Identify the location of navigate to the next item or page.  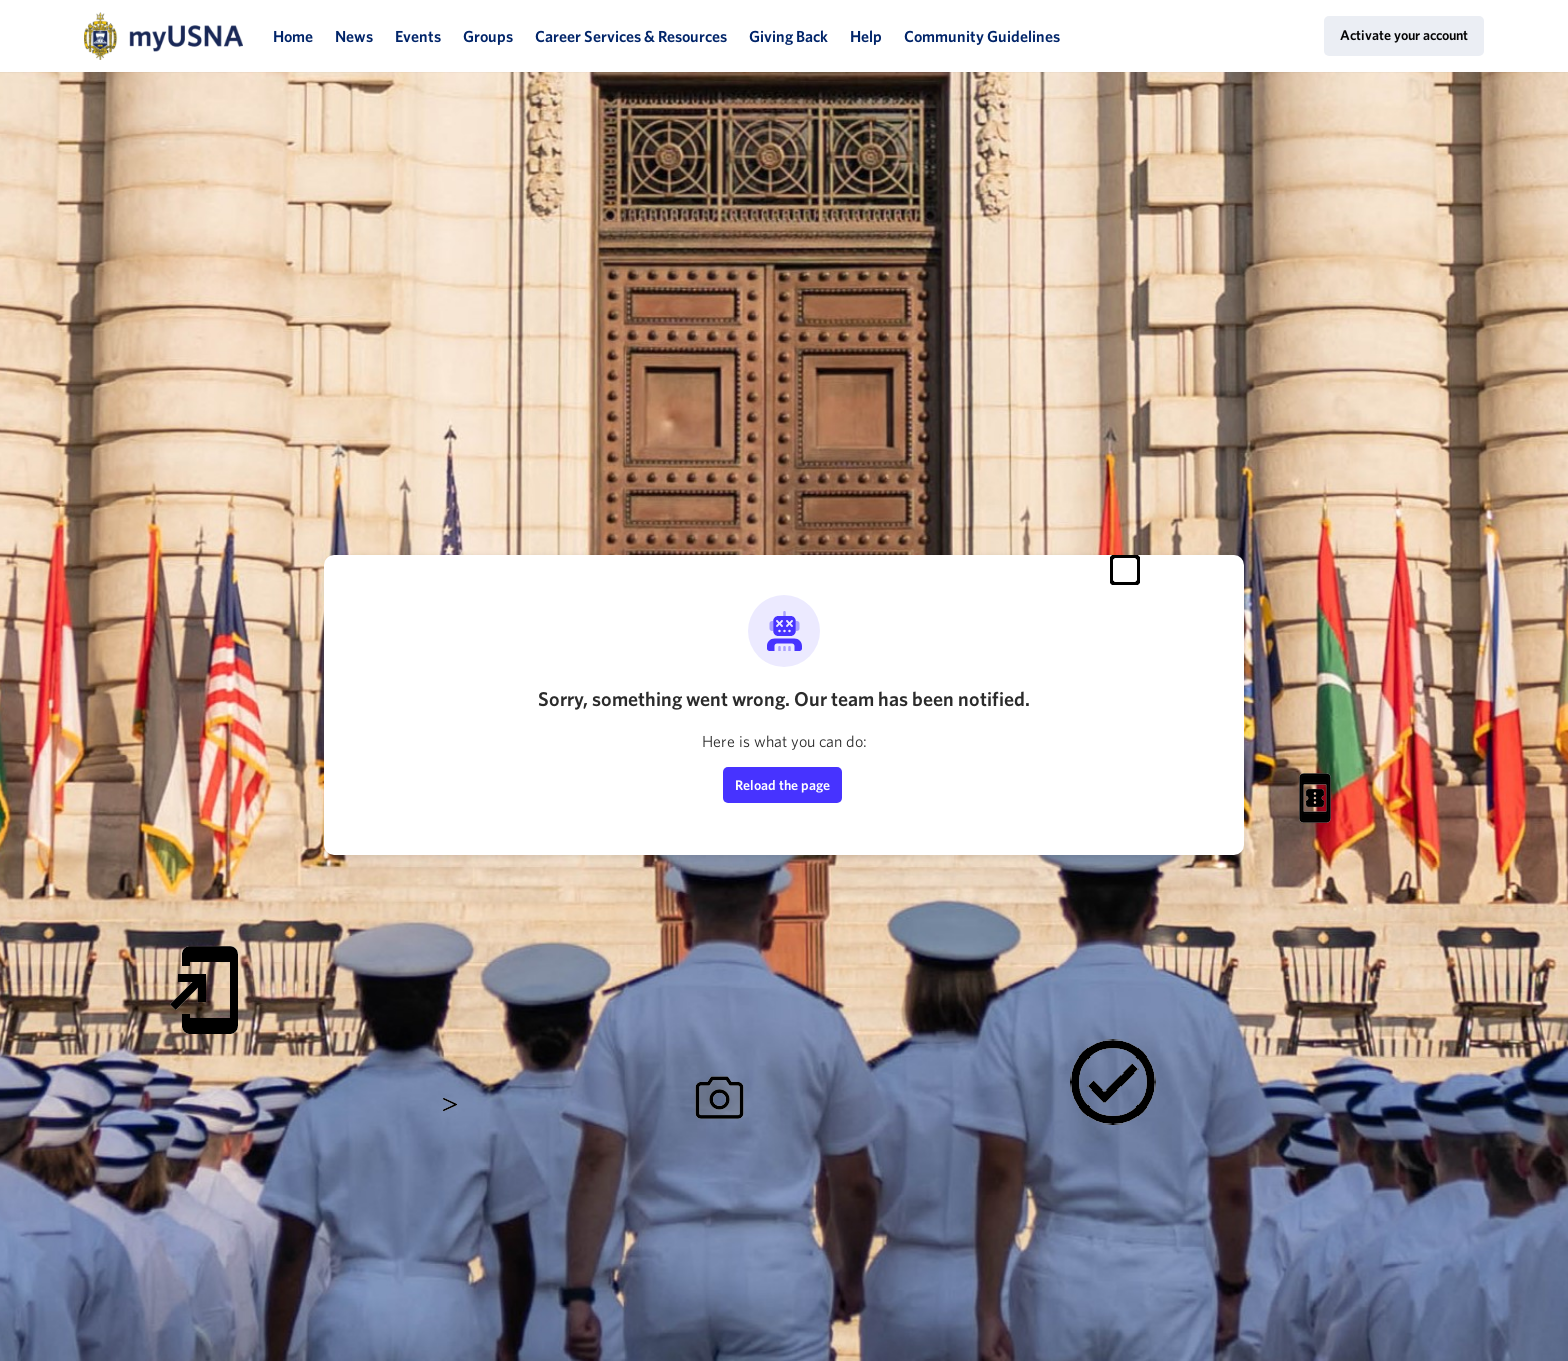
(449, 1104).